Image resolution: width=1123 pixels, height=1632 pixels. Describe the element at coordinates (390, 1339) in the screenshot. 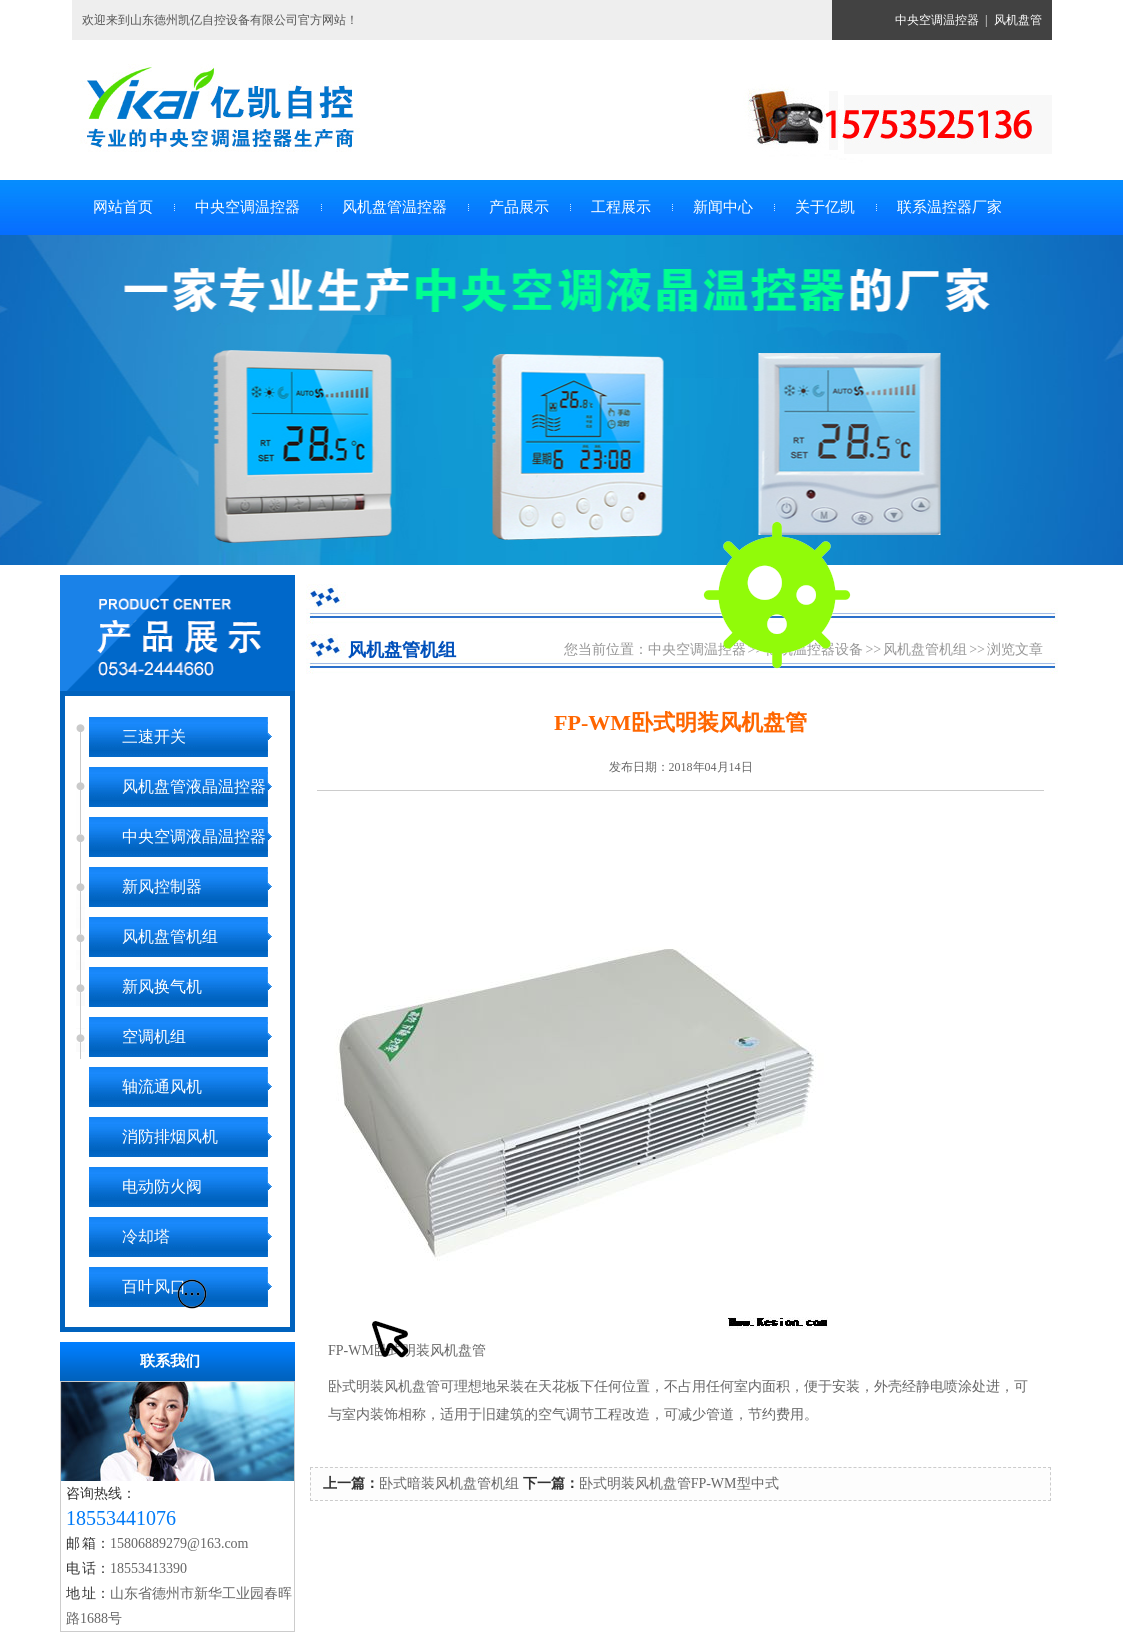

I see `indicates cursor or pointer mode` at that location.